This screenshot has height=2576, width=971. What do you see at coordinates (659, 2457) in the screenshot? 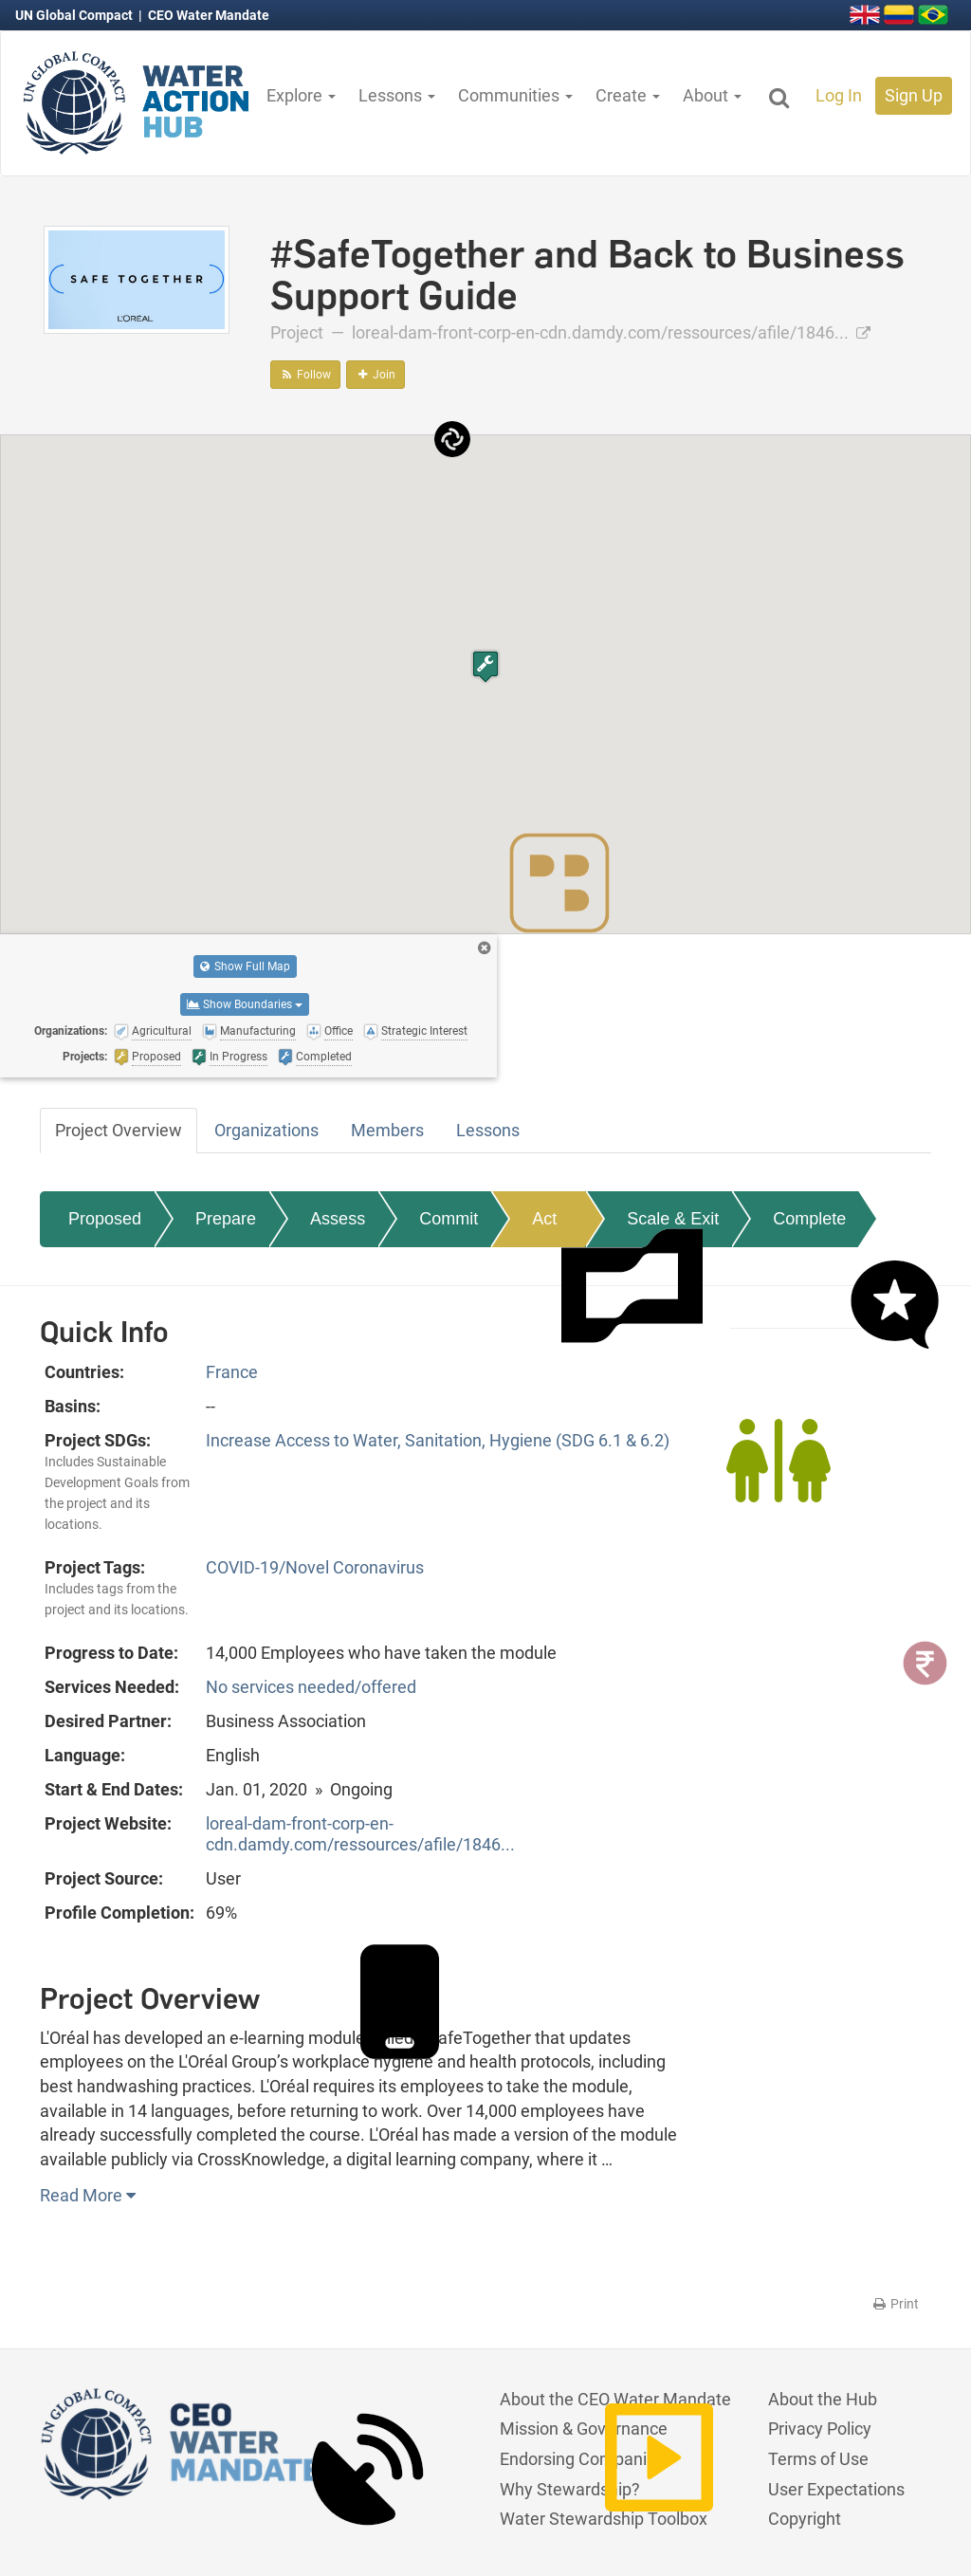
I see `play video content` at bounding box center [659, 2457].